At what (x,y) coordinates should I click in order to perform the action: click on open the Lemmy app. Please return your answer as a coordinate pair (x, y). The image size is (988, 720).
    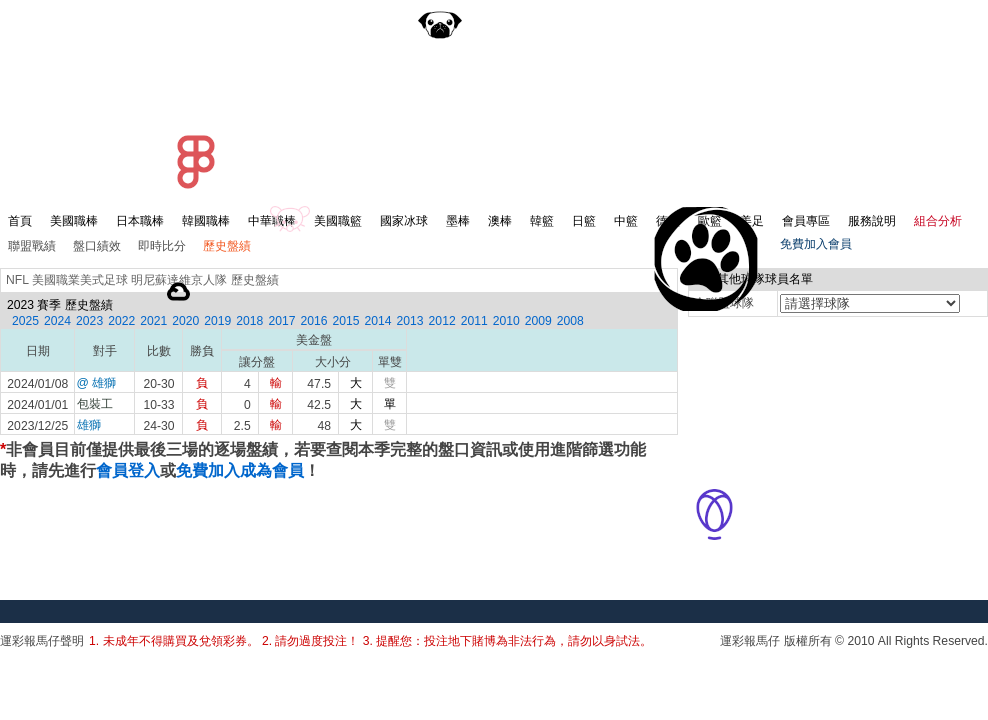
    Looking at the image, I should click on (290, 219).